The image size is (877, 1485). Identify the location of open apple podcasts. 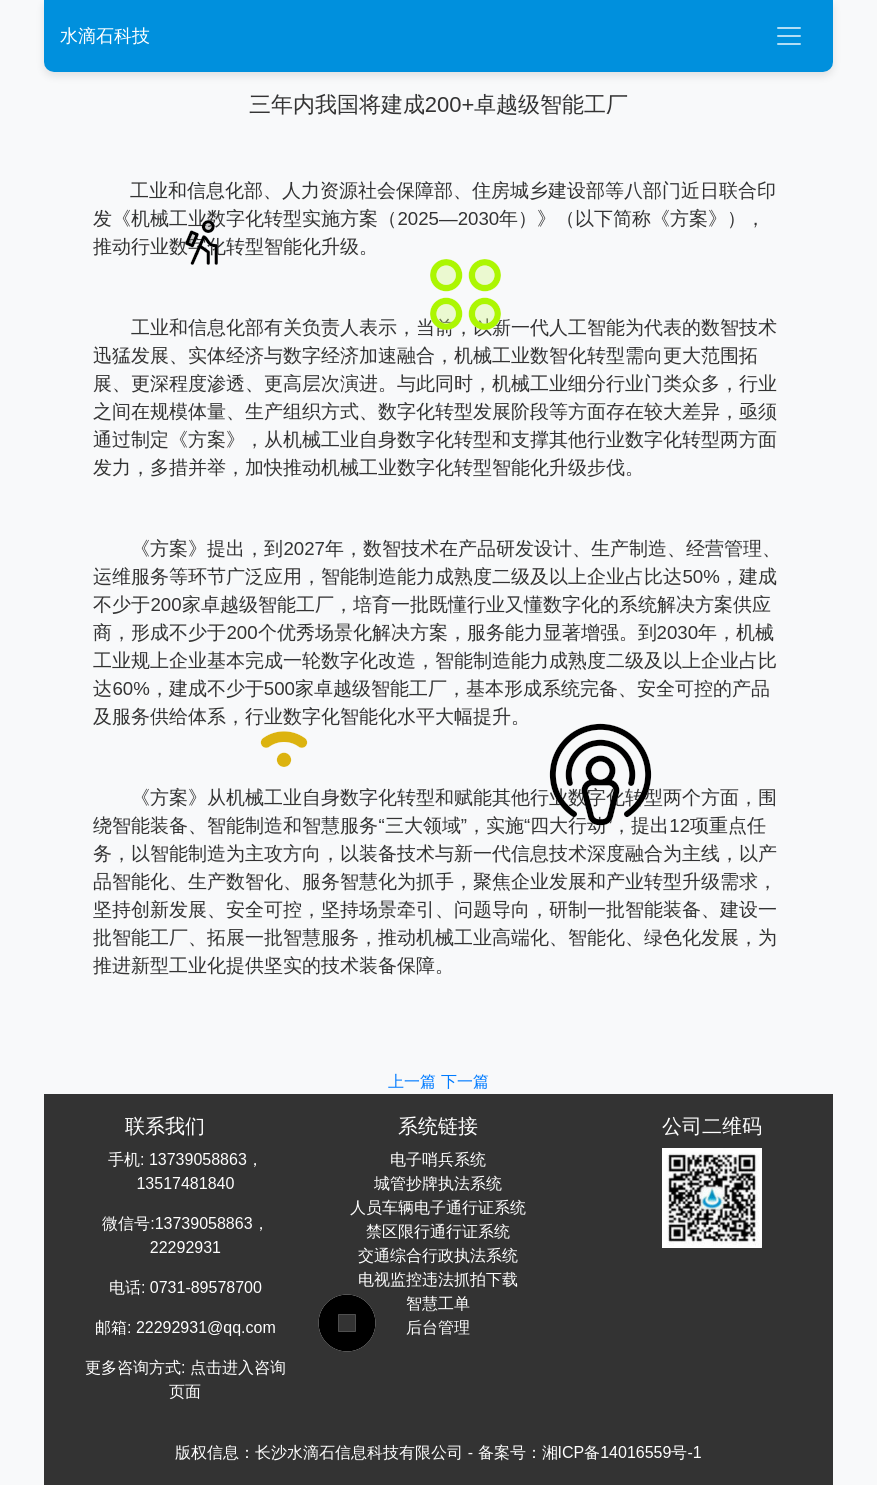
(600, 774).